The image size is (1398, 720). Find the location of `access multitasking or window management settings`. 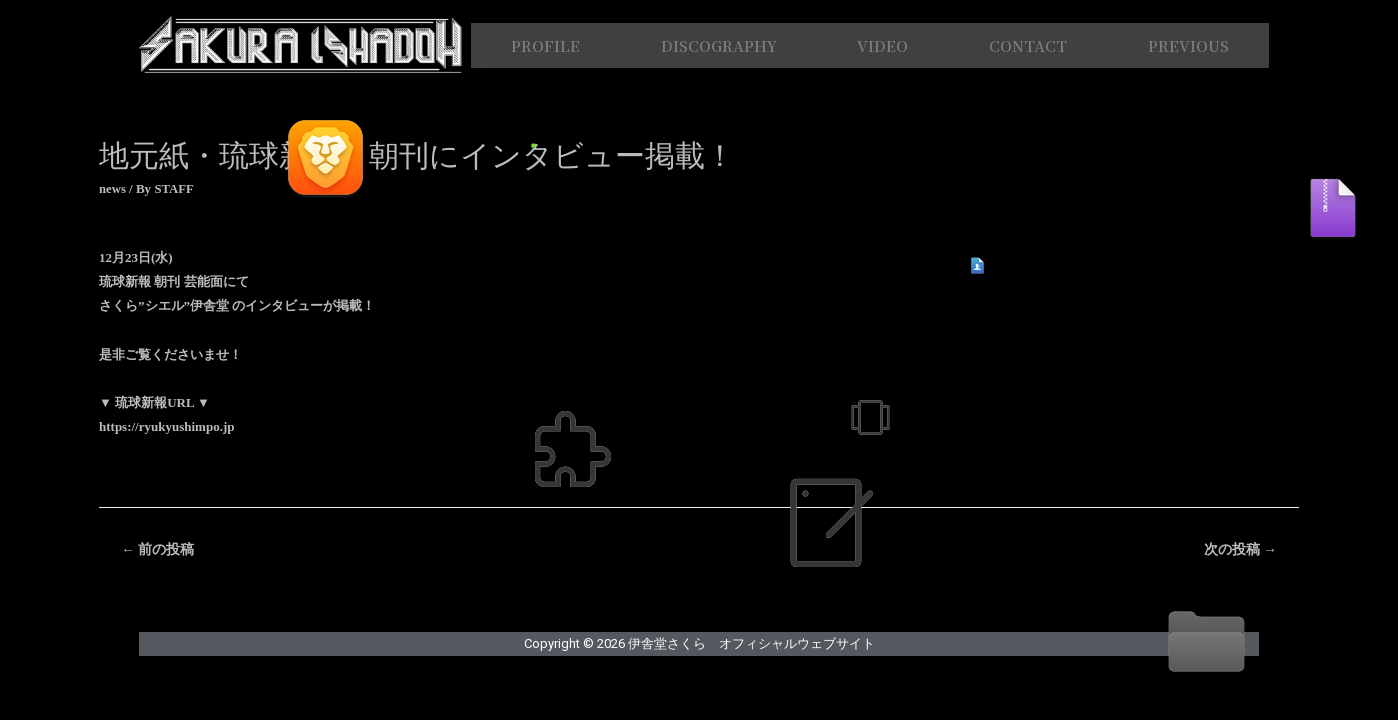

access multitasking or window management settings is located at coordinates (870, 417).